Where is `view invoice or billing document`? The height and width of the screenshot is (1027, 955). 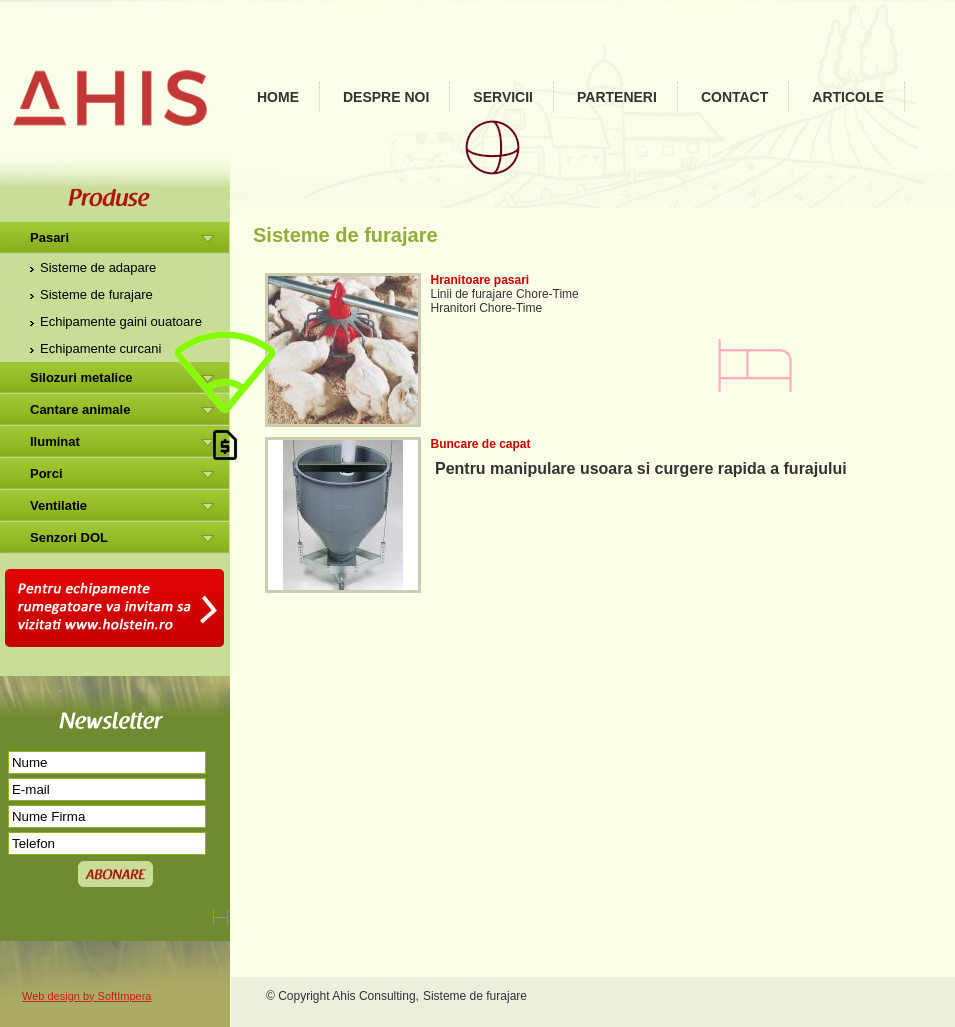 view invoice or billing document is located at coordinates (225, 445).